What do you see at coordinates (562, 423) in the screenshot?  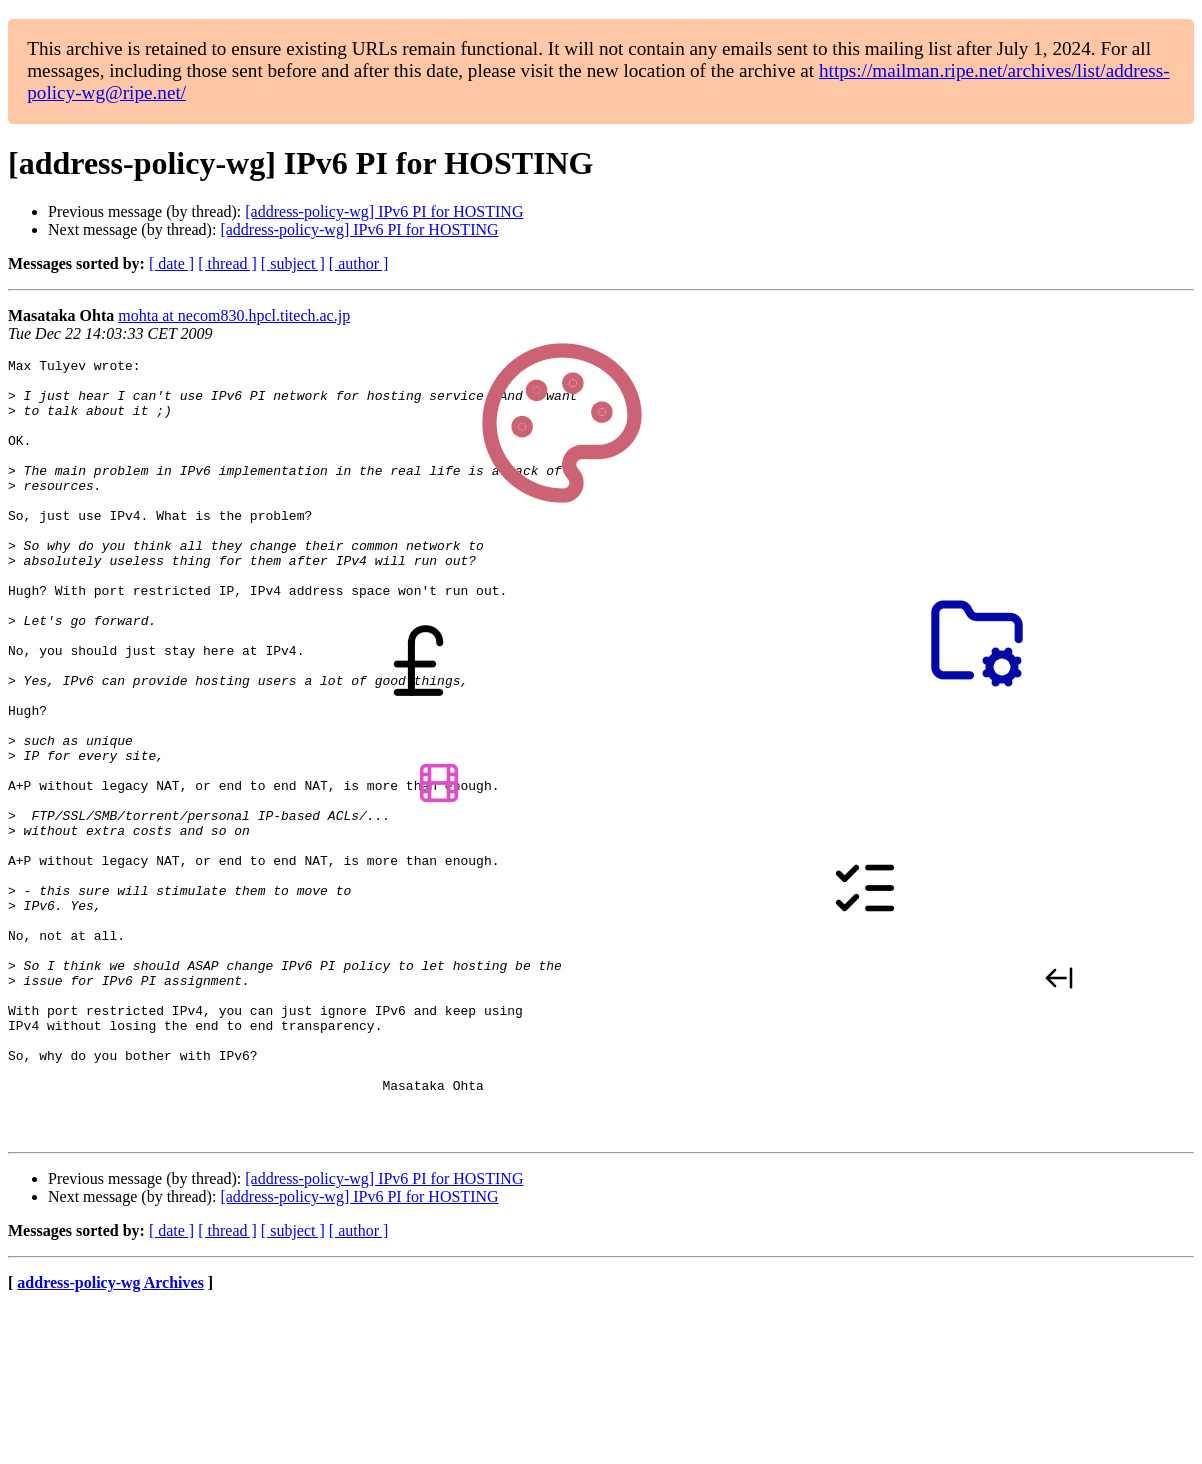 I see `access color or theme settings` at bounding box center [562, 423].